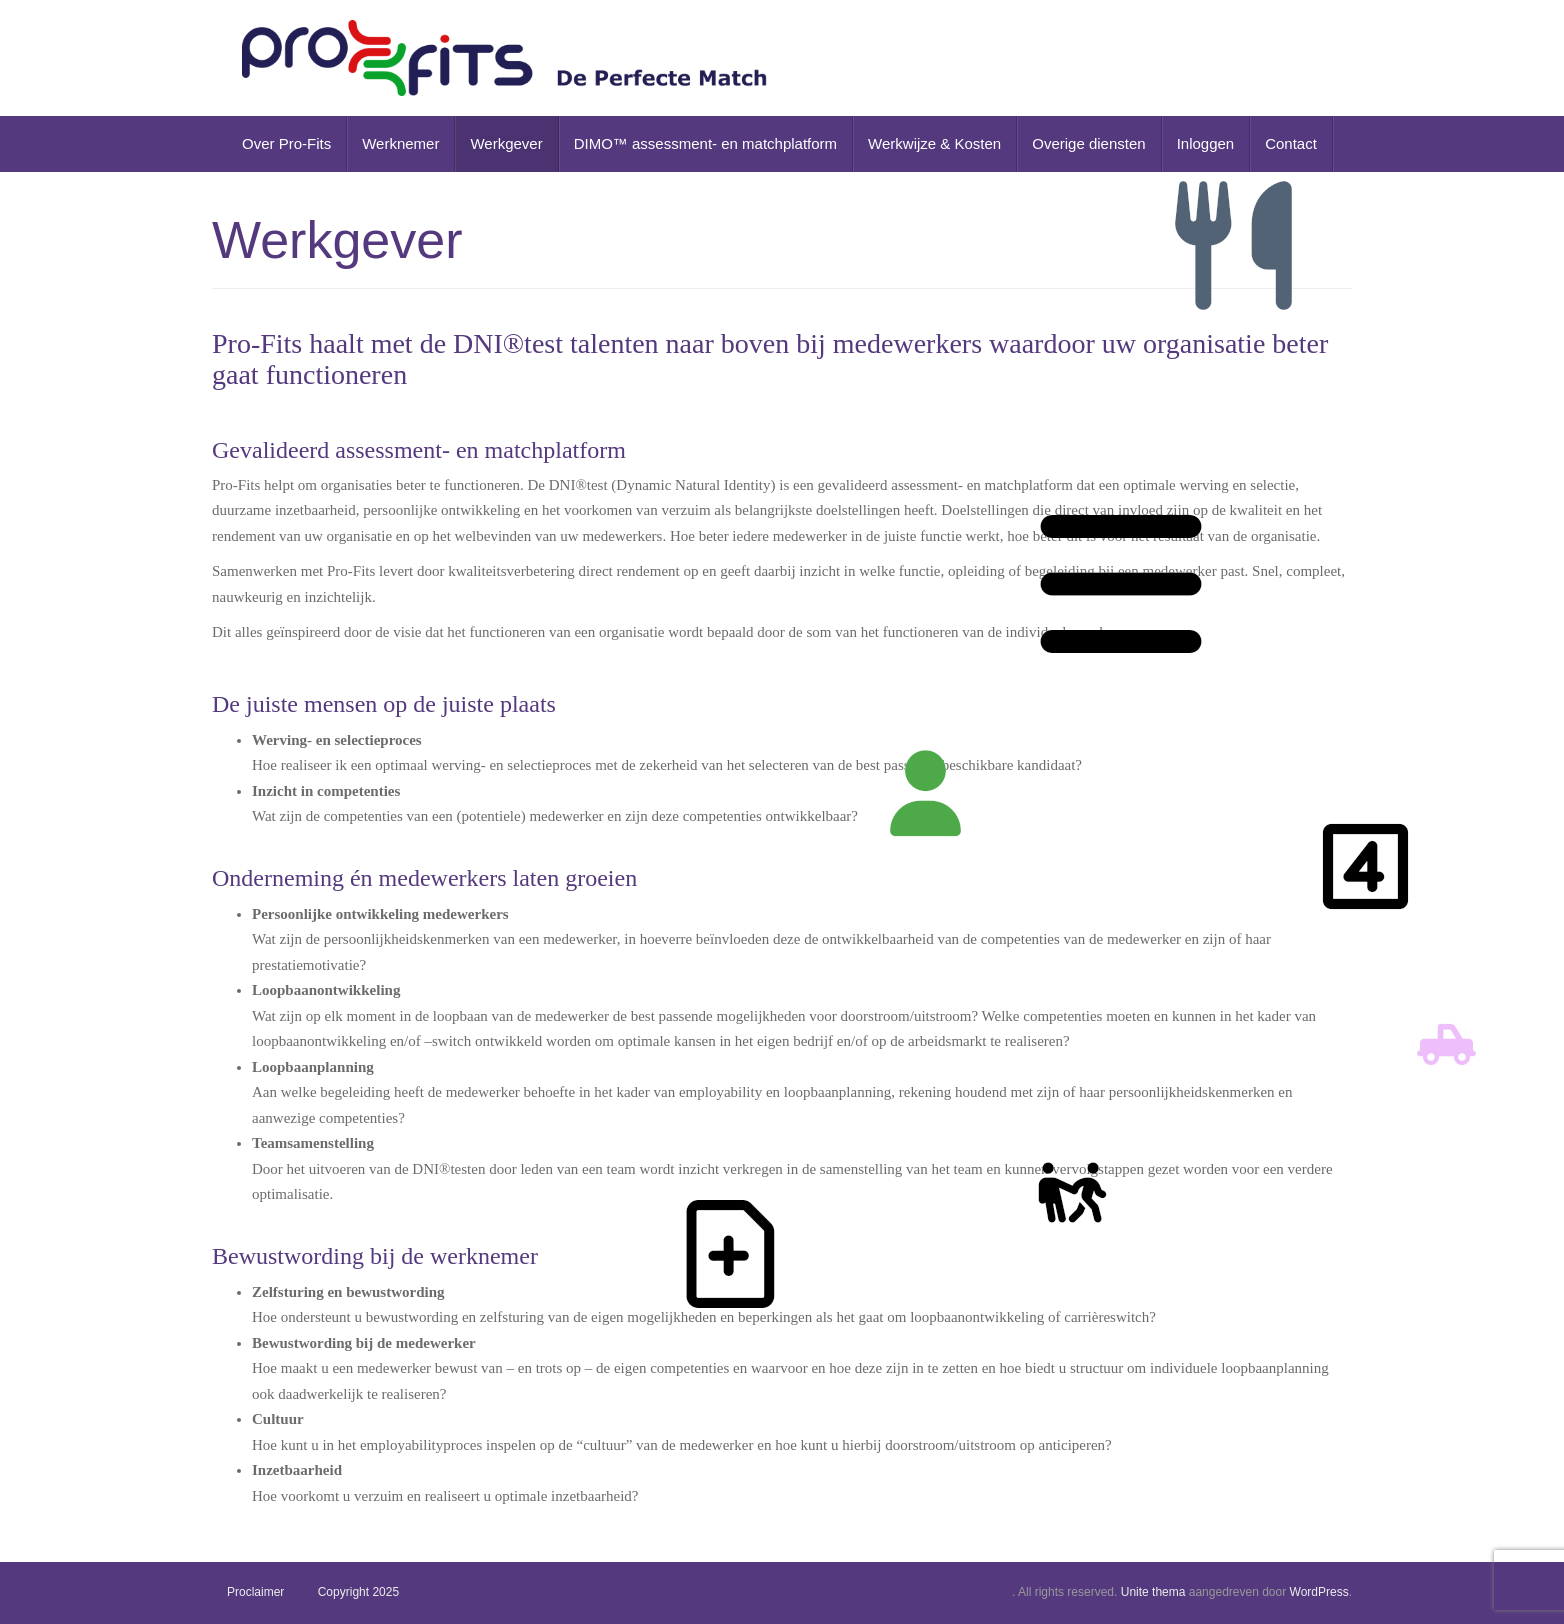  I want to click on open navigation menu, so click(1121, 584).